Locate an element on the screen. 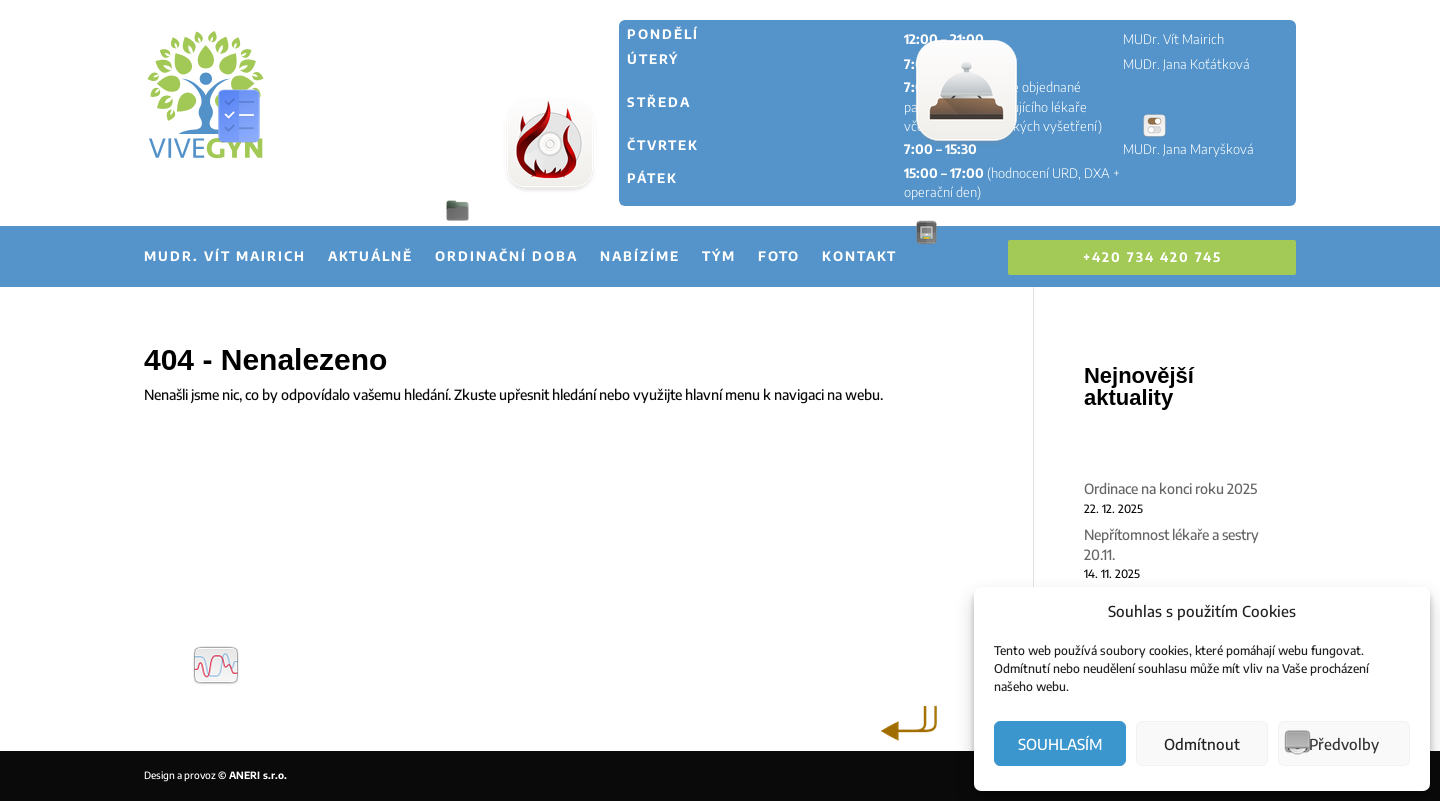 Image resolution: width=1440 pixels, height=801 pixels. access optical drive or disc reader is located at coordinates (1297, 741).